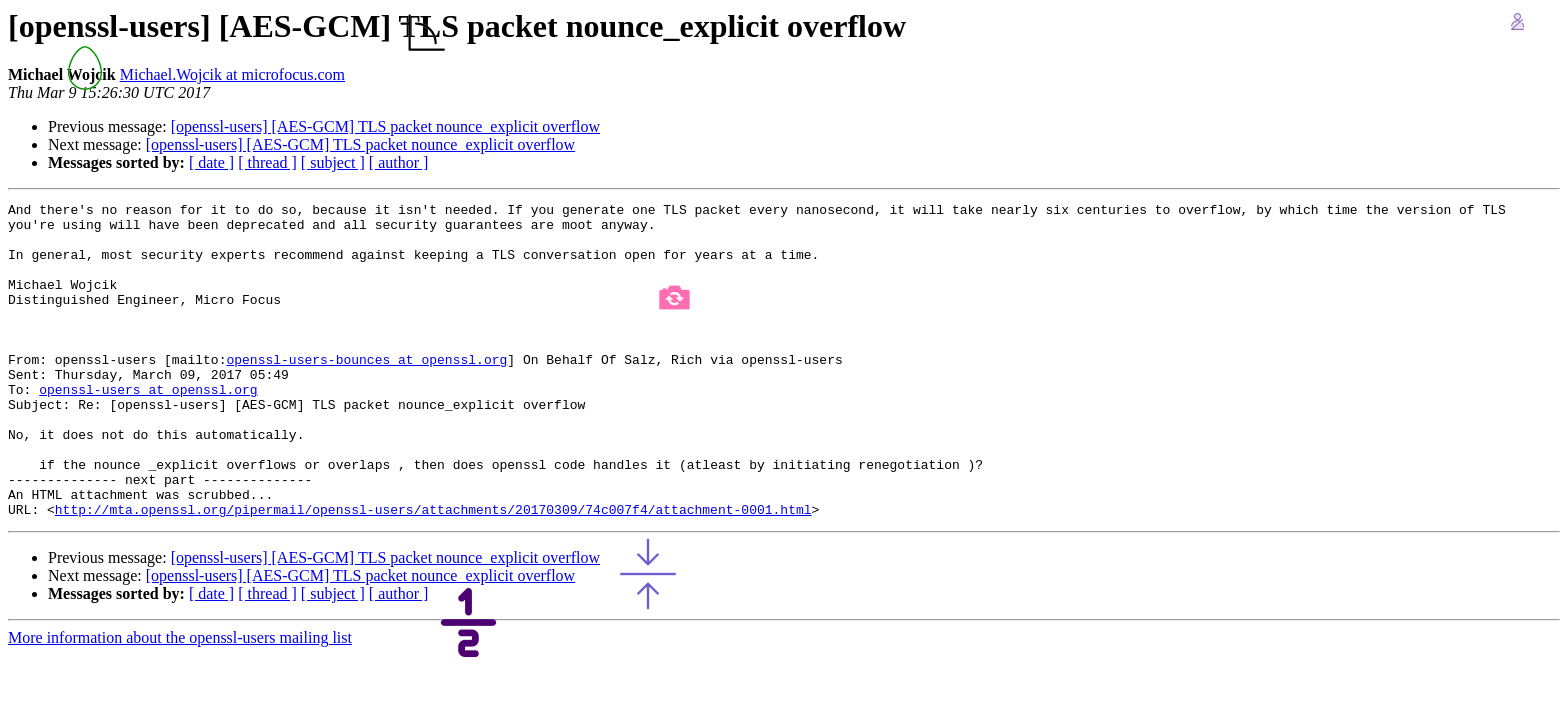  I want to click on measure or adjust angle settings, so click(421, 35).